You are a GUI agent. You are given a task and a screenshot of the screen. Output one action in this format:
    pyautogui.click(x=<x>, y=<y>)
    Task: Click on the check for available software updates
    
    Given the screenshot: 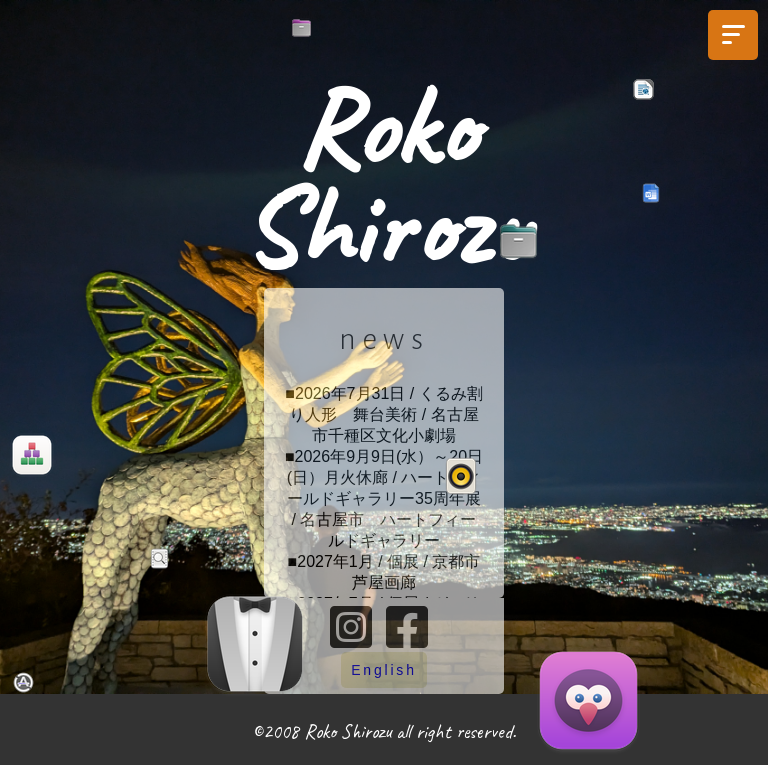 What is the action you would take?
    pyautogui.click(x=23, y=682)
    